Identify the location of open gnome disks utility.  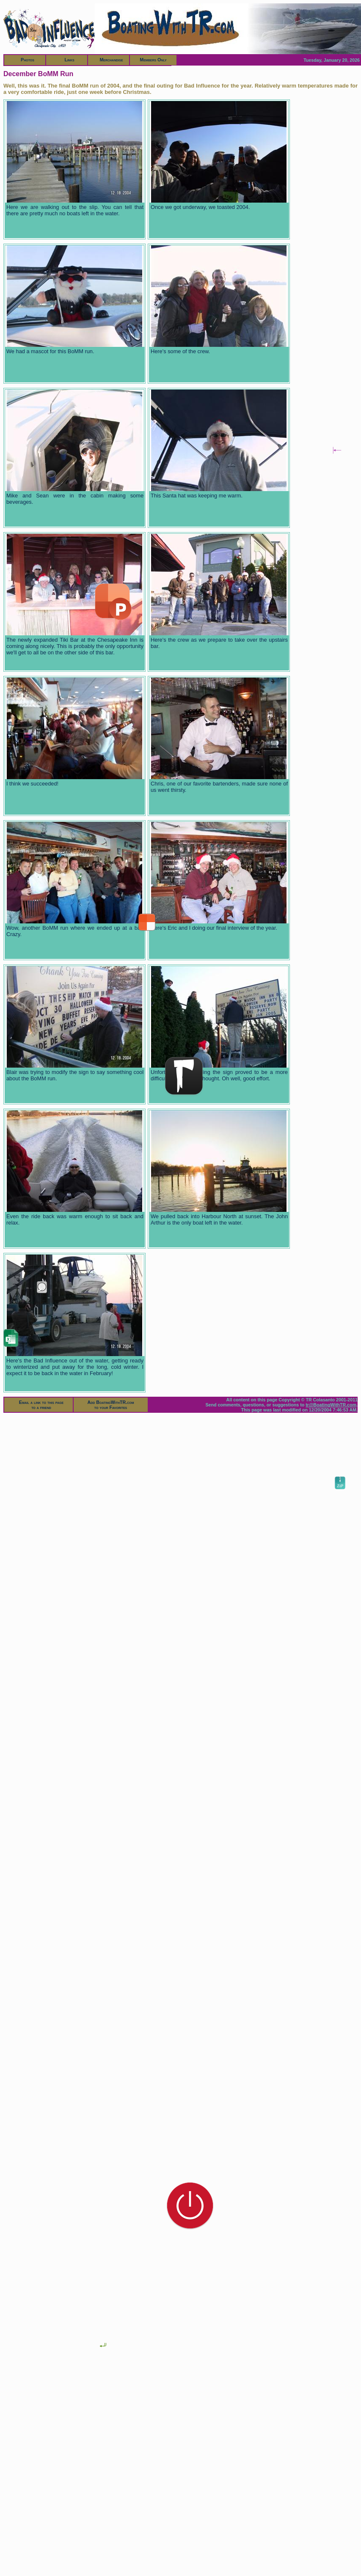
(42, 1287).